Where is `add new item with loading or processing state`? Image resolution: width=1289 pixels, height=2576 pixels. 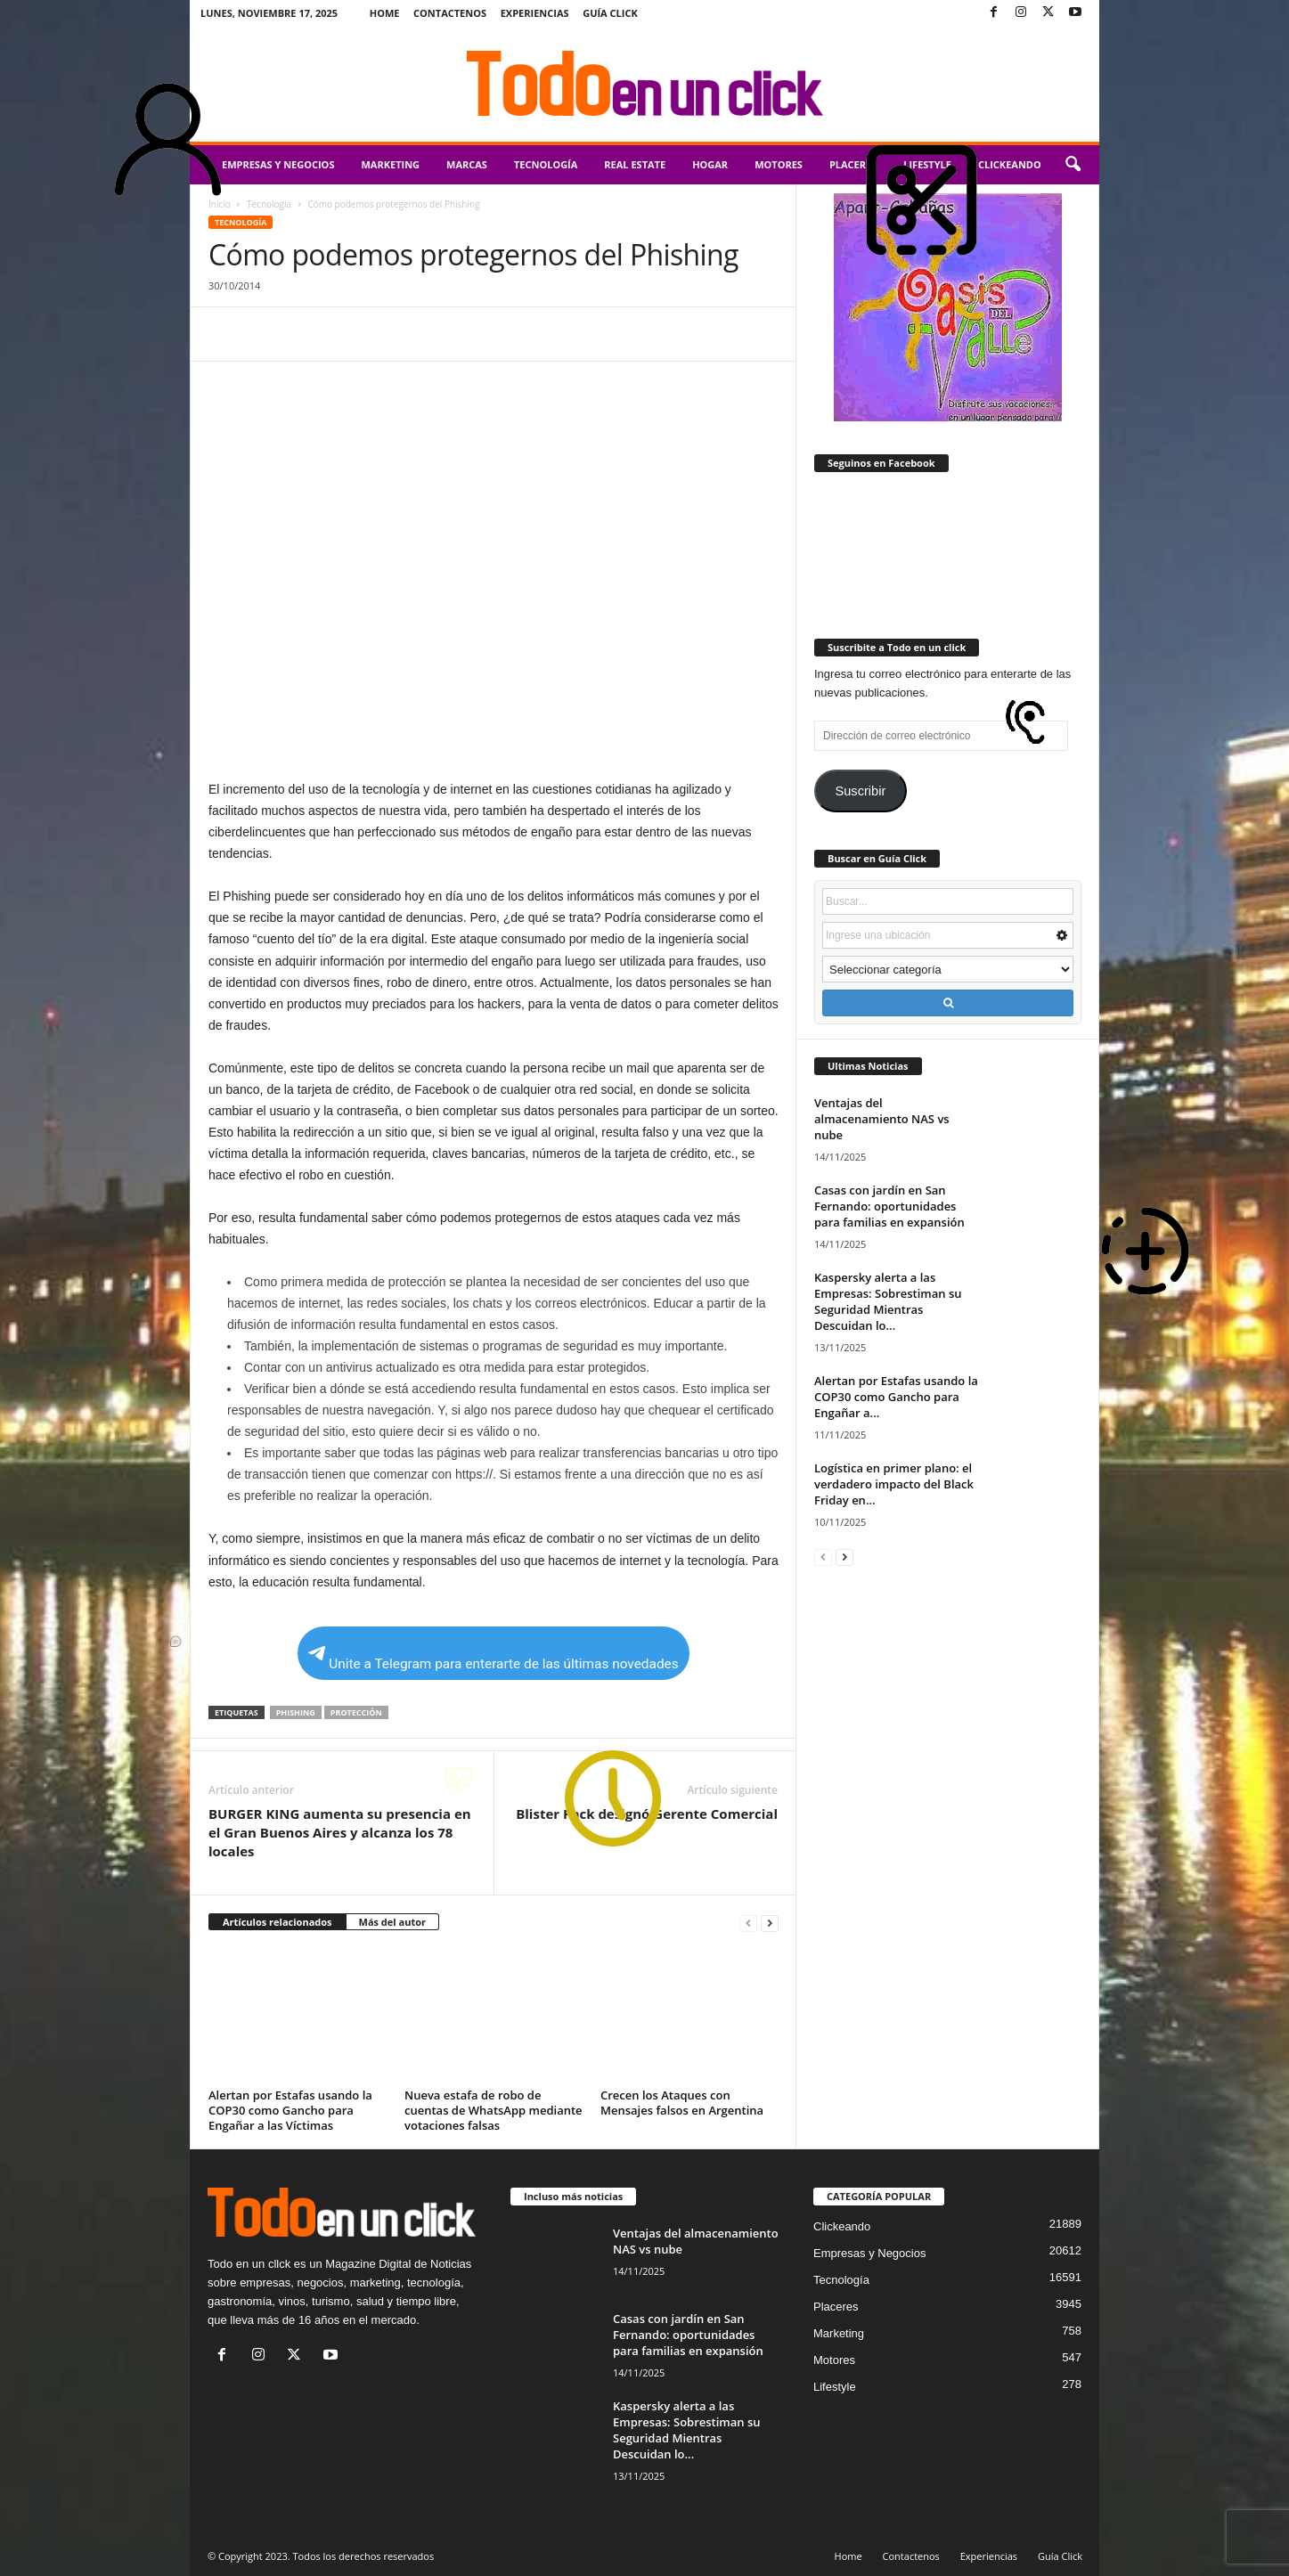 add new item with loading or processing state is located at coordinates (1145, 1251).